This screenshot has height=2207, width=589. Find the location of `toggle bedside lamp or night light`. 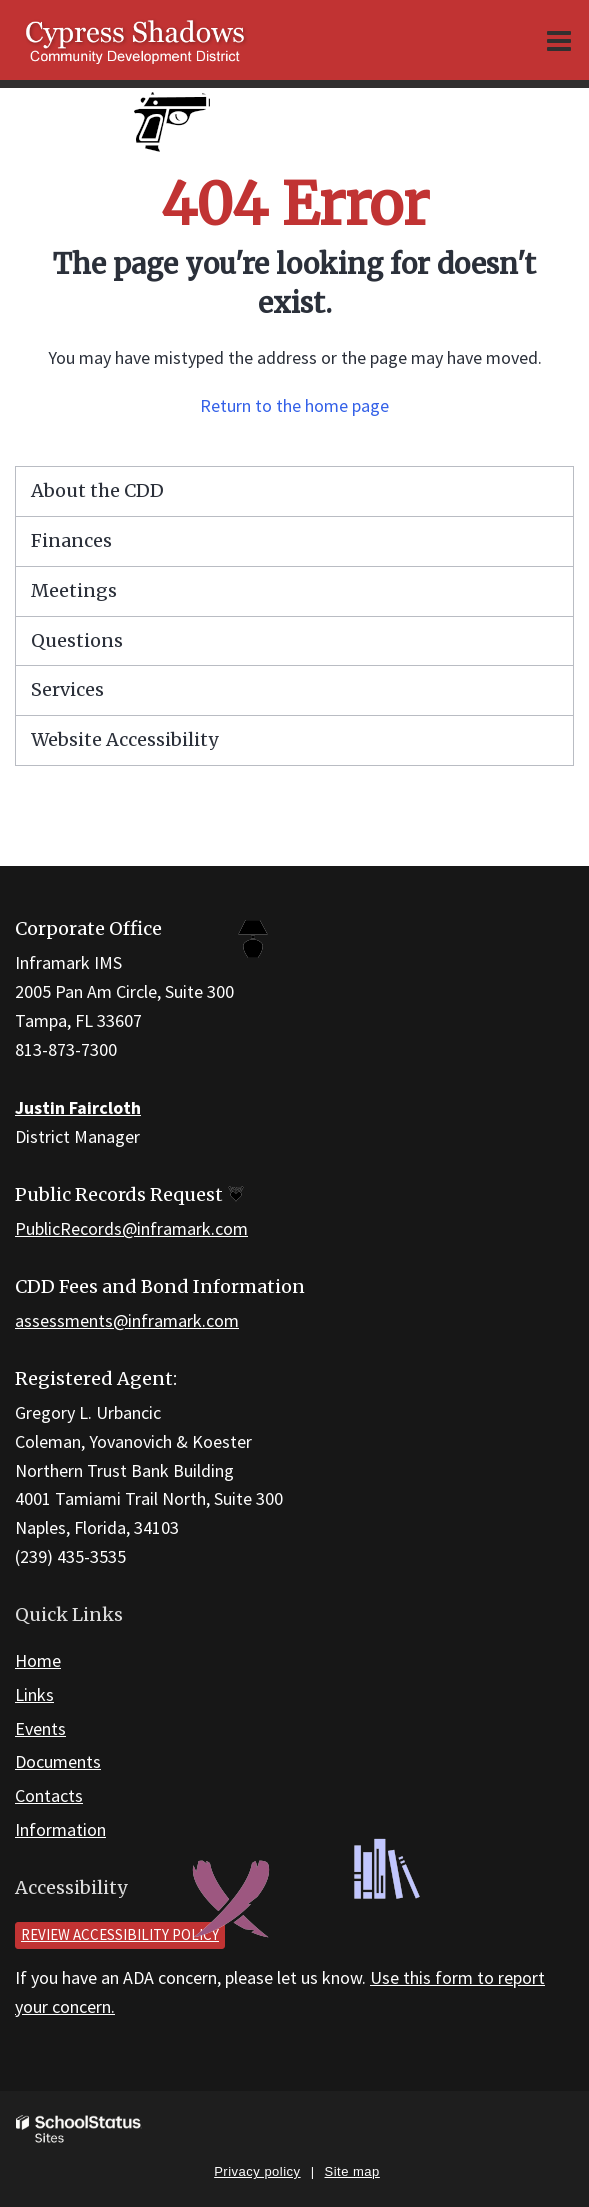

toggle bedside lamp or night light is located at coordinates (253, 939).